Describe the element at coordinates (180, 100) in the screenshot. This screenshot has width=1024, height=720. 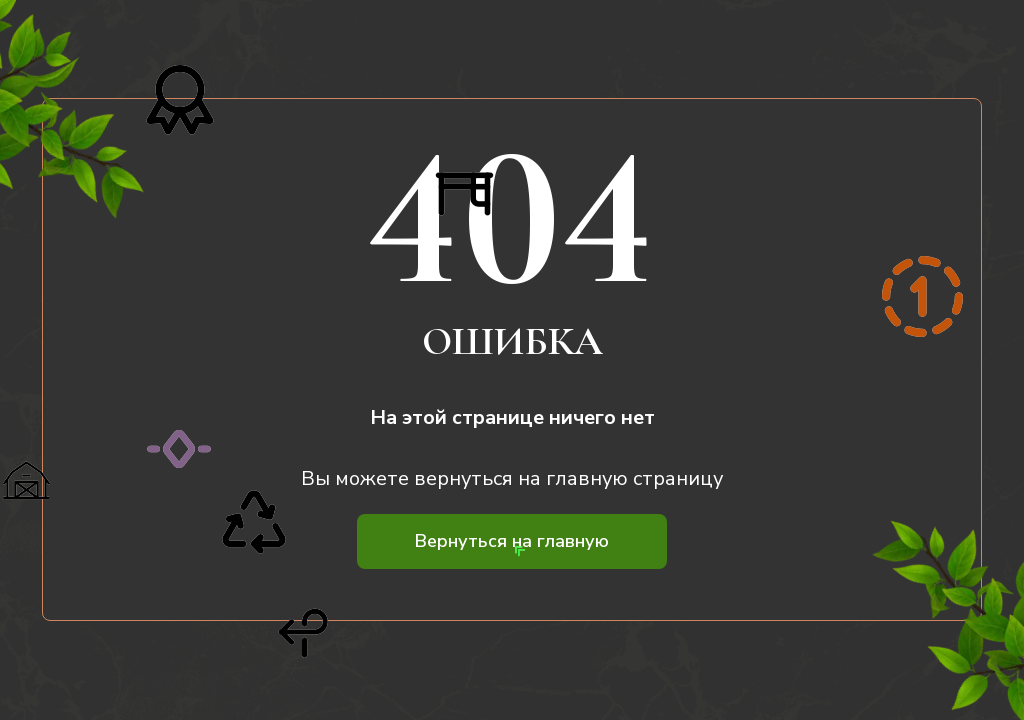
I see `view achievements or awards` at that location.